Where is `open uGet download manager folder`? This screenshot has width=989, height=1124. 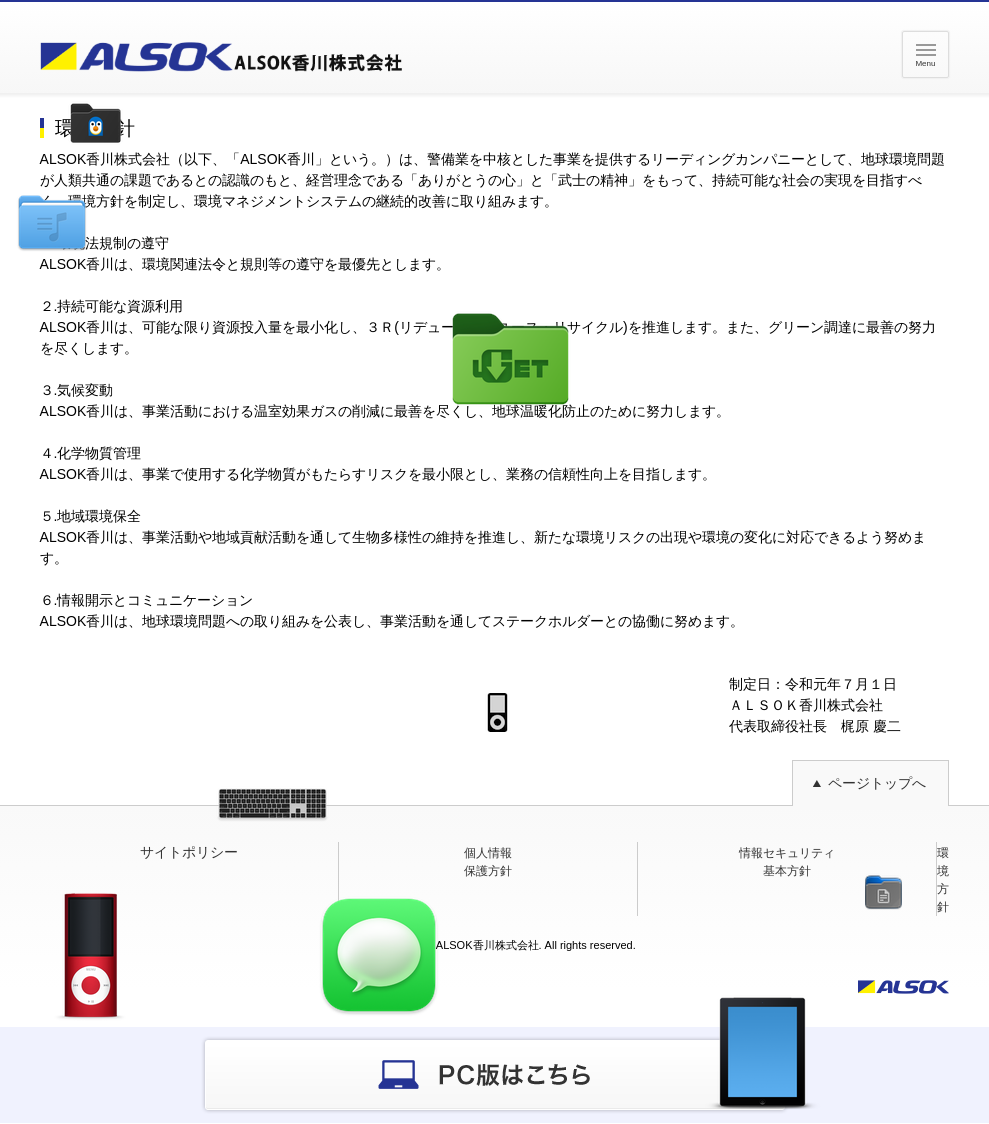
open uGet download manager folder is located at coordinates (510, 362).